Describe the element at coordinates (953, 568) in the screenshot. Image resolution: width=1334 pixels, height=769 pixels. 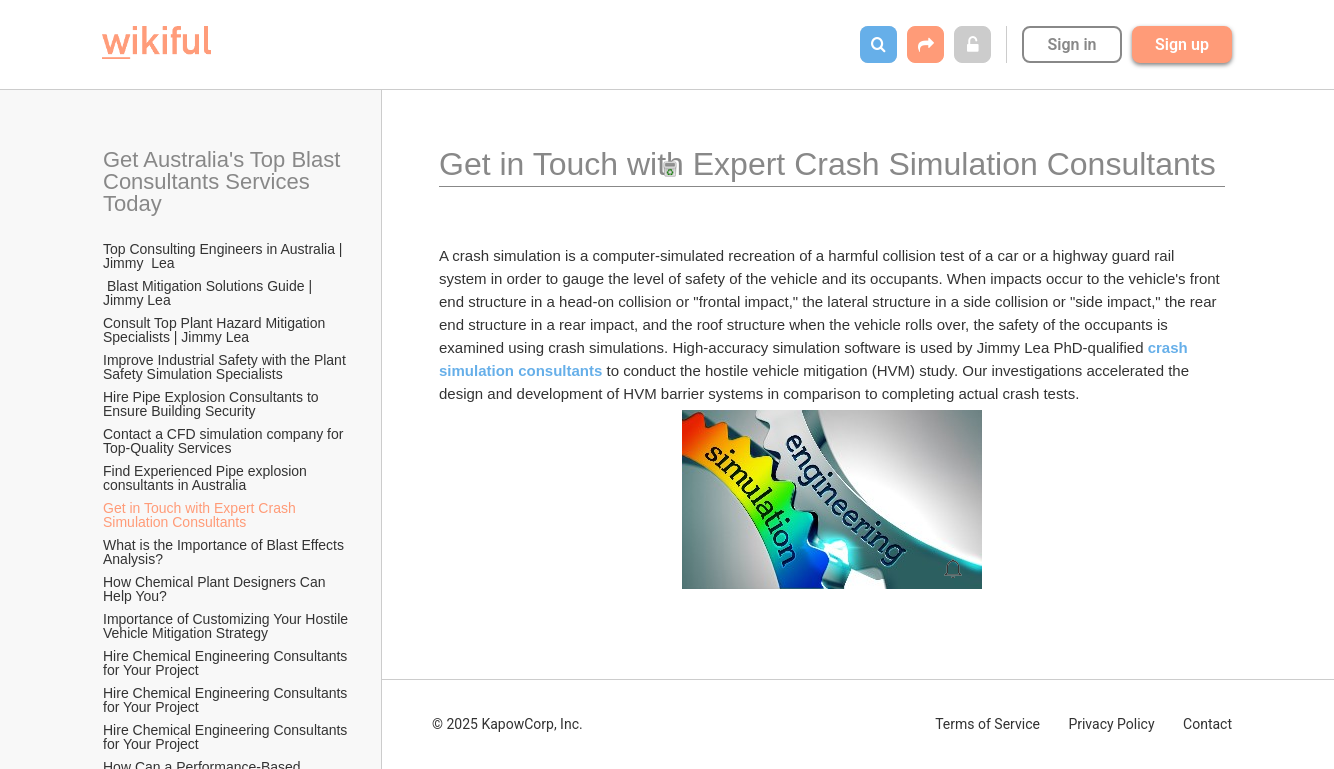
I see `access notification settings` at that location.